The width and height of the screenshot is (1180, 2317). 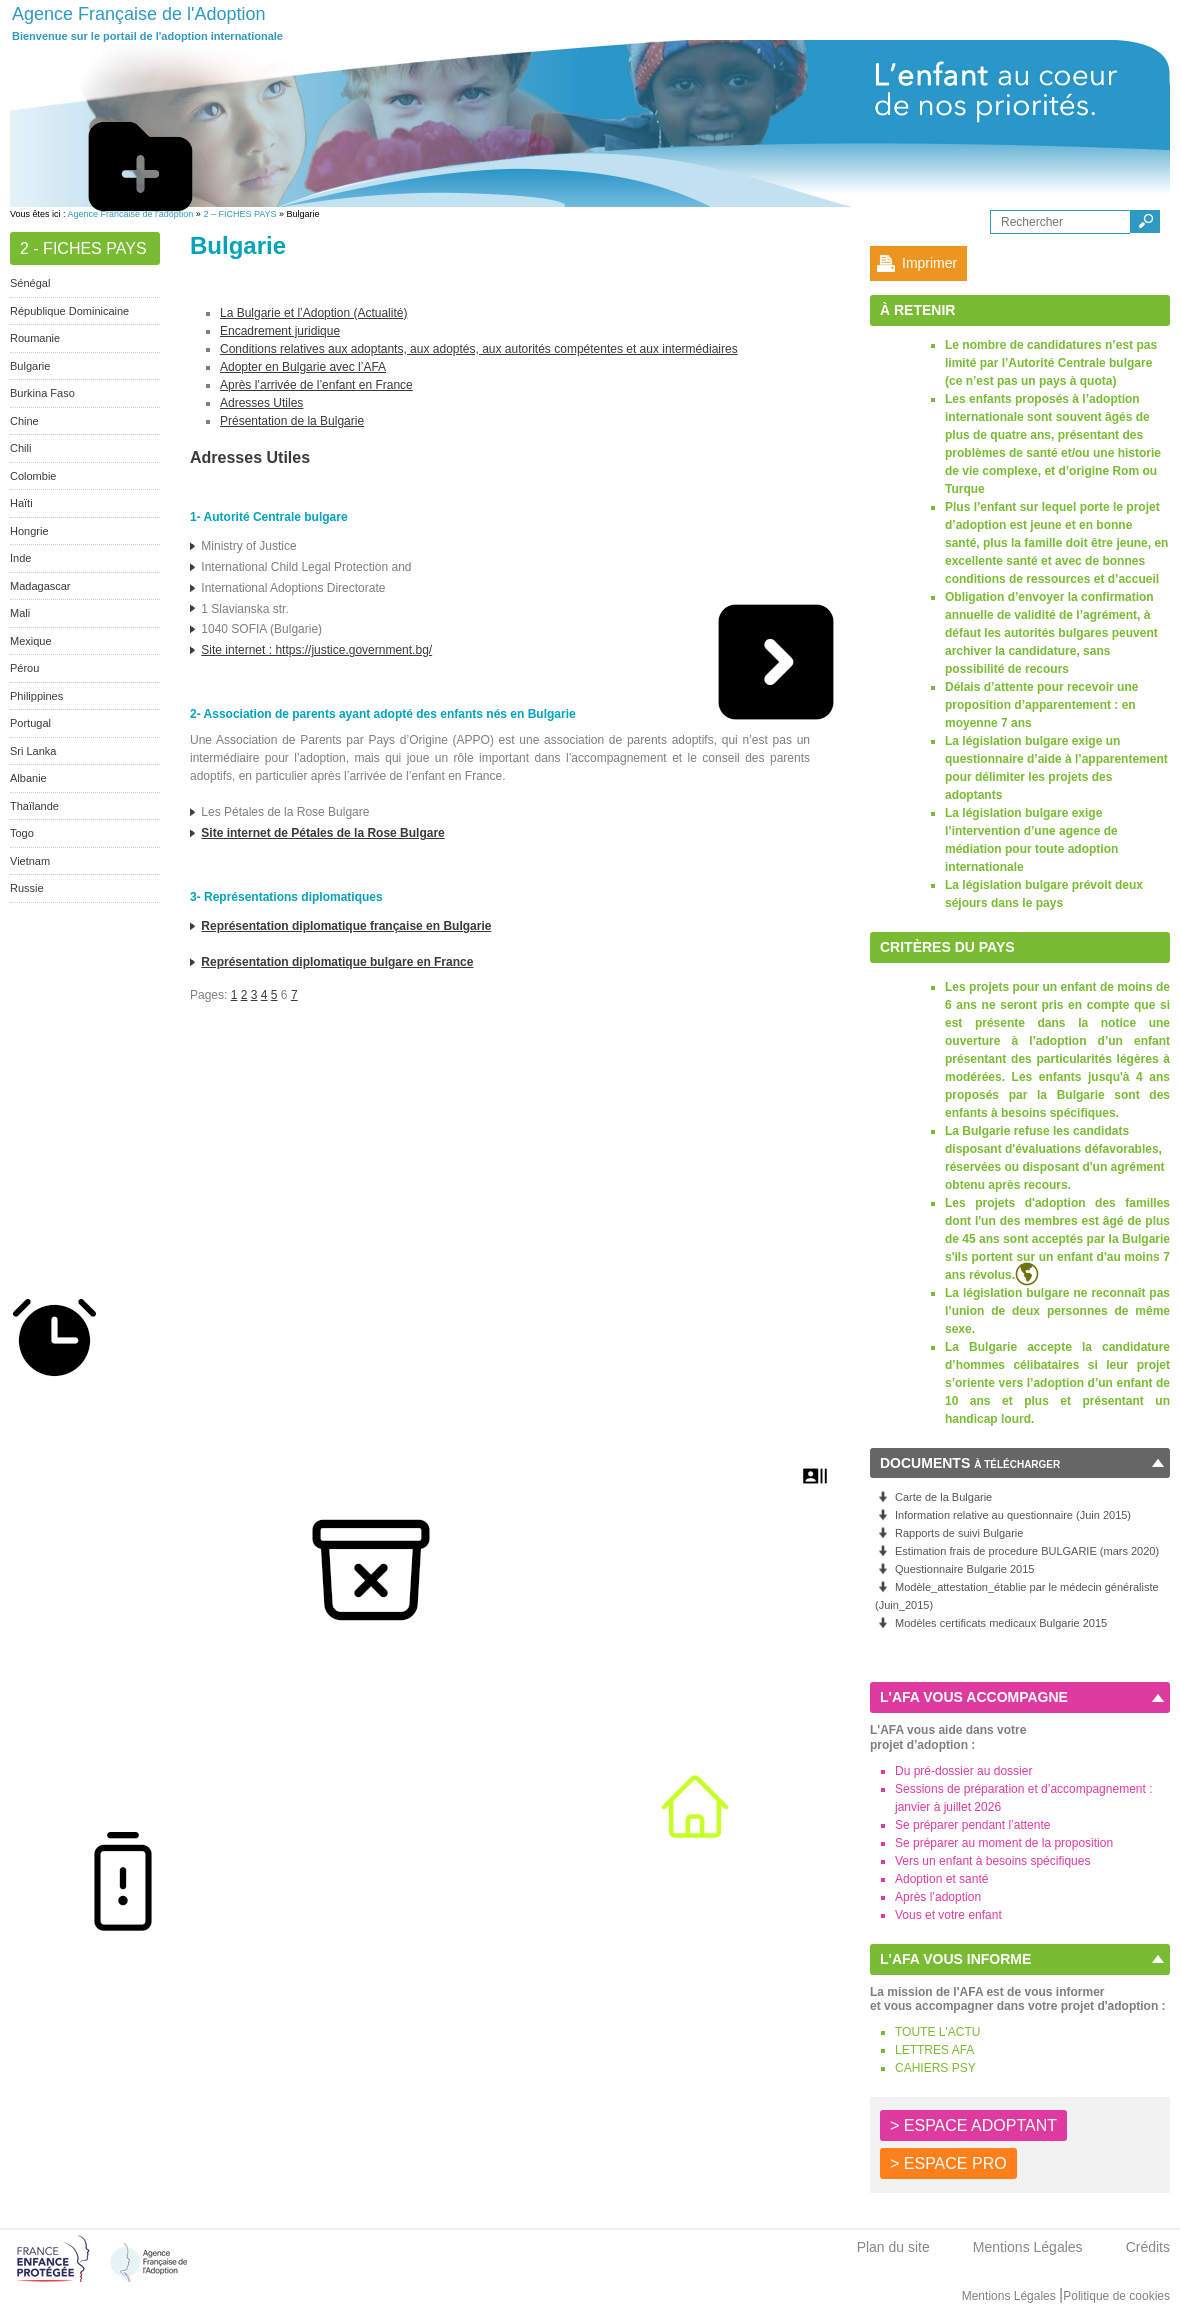 I want to click on view recently contacted people, so click(x=815, y=1476).